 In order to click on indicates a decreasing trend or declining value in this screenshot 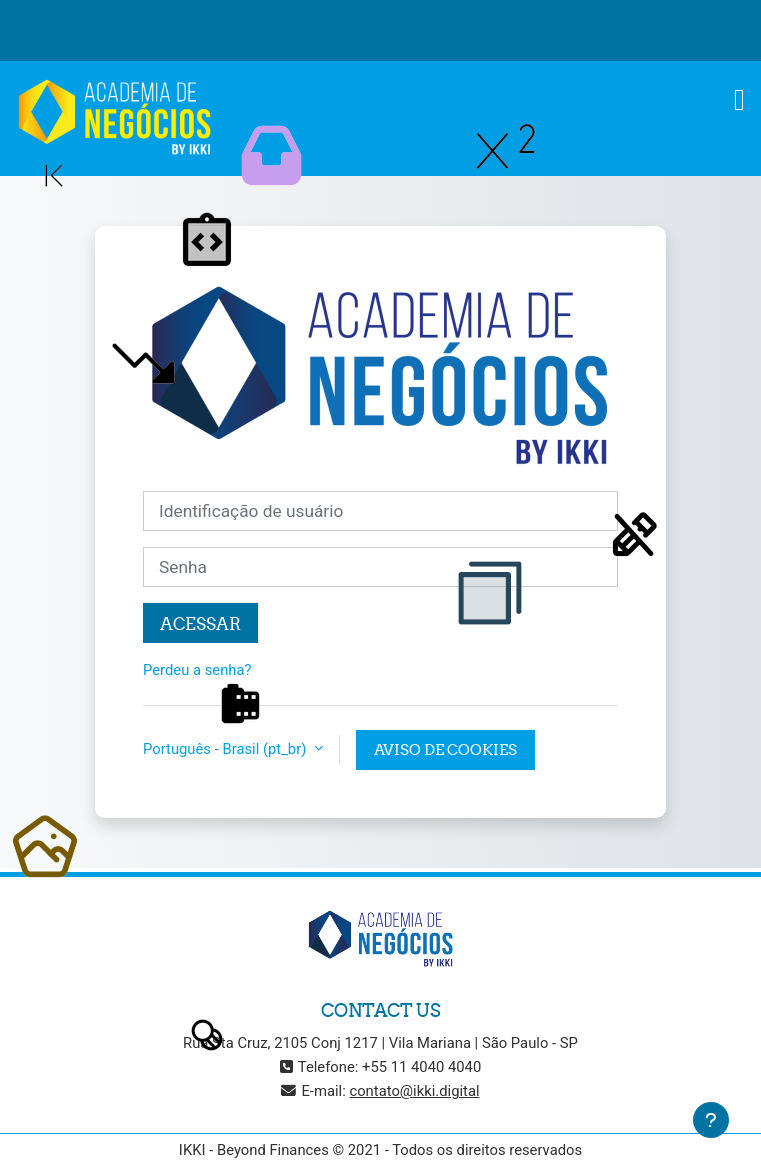, I will do `click(143, 363)`.